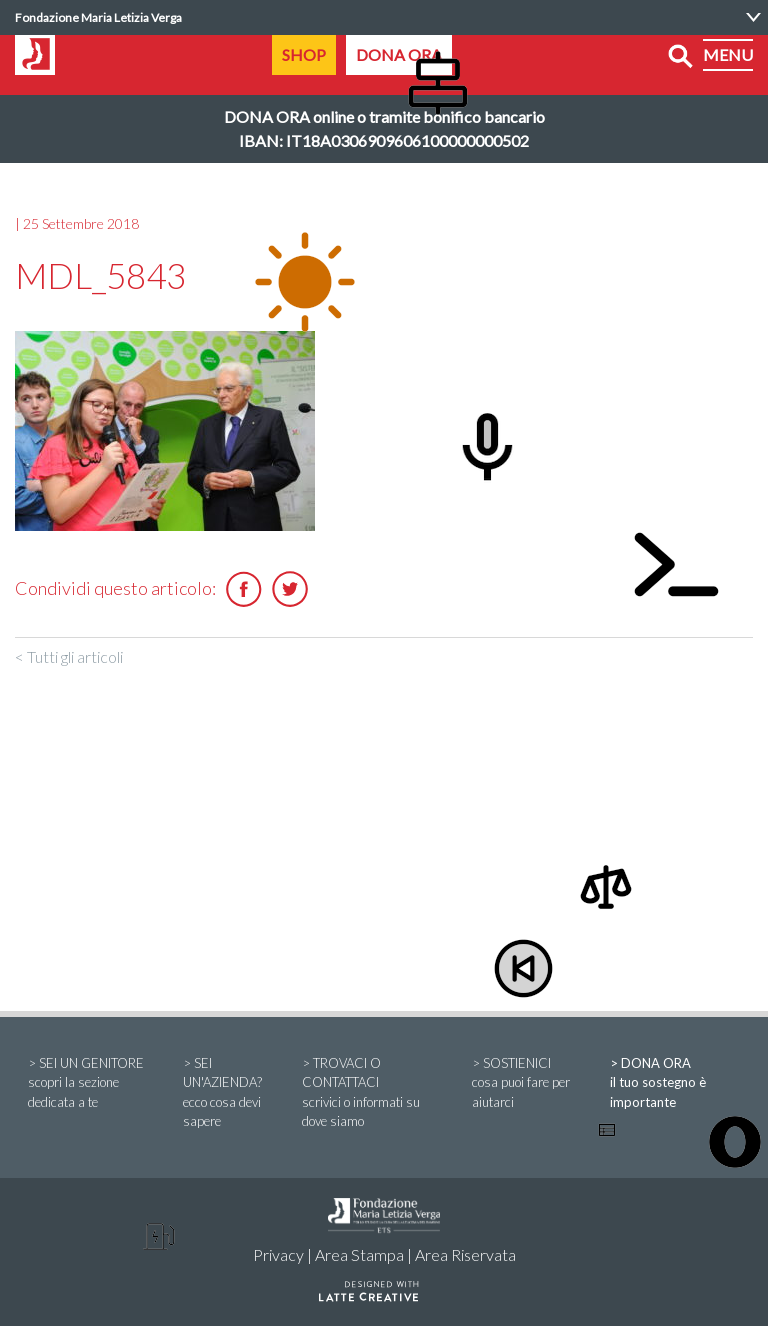  Describe the element at coordinates (487, 448) in the screenshot. I see `tap to start voice input` at that location.